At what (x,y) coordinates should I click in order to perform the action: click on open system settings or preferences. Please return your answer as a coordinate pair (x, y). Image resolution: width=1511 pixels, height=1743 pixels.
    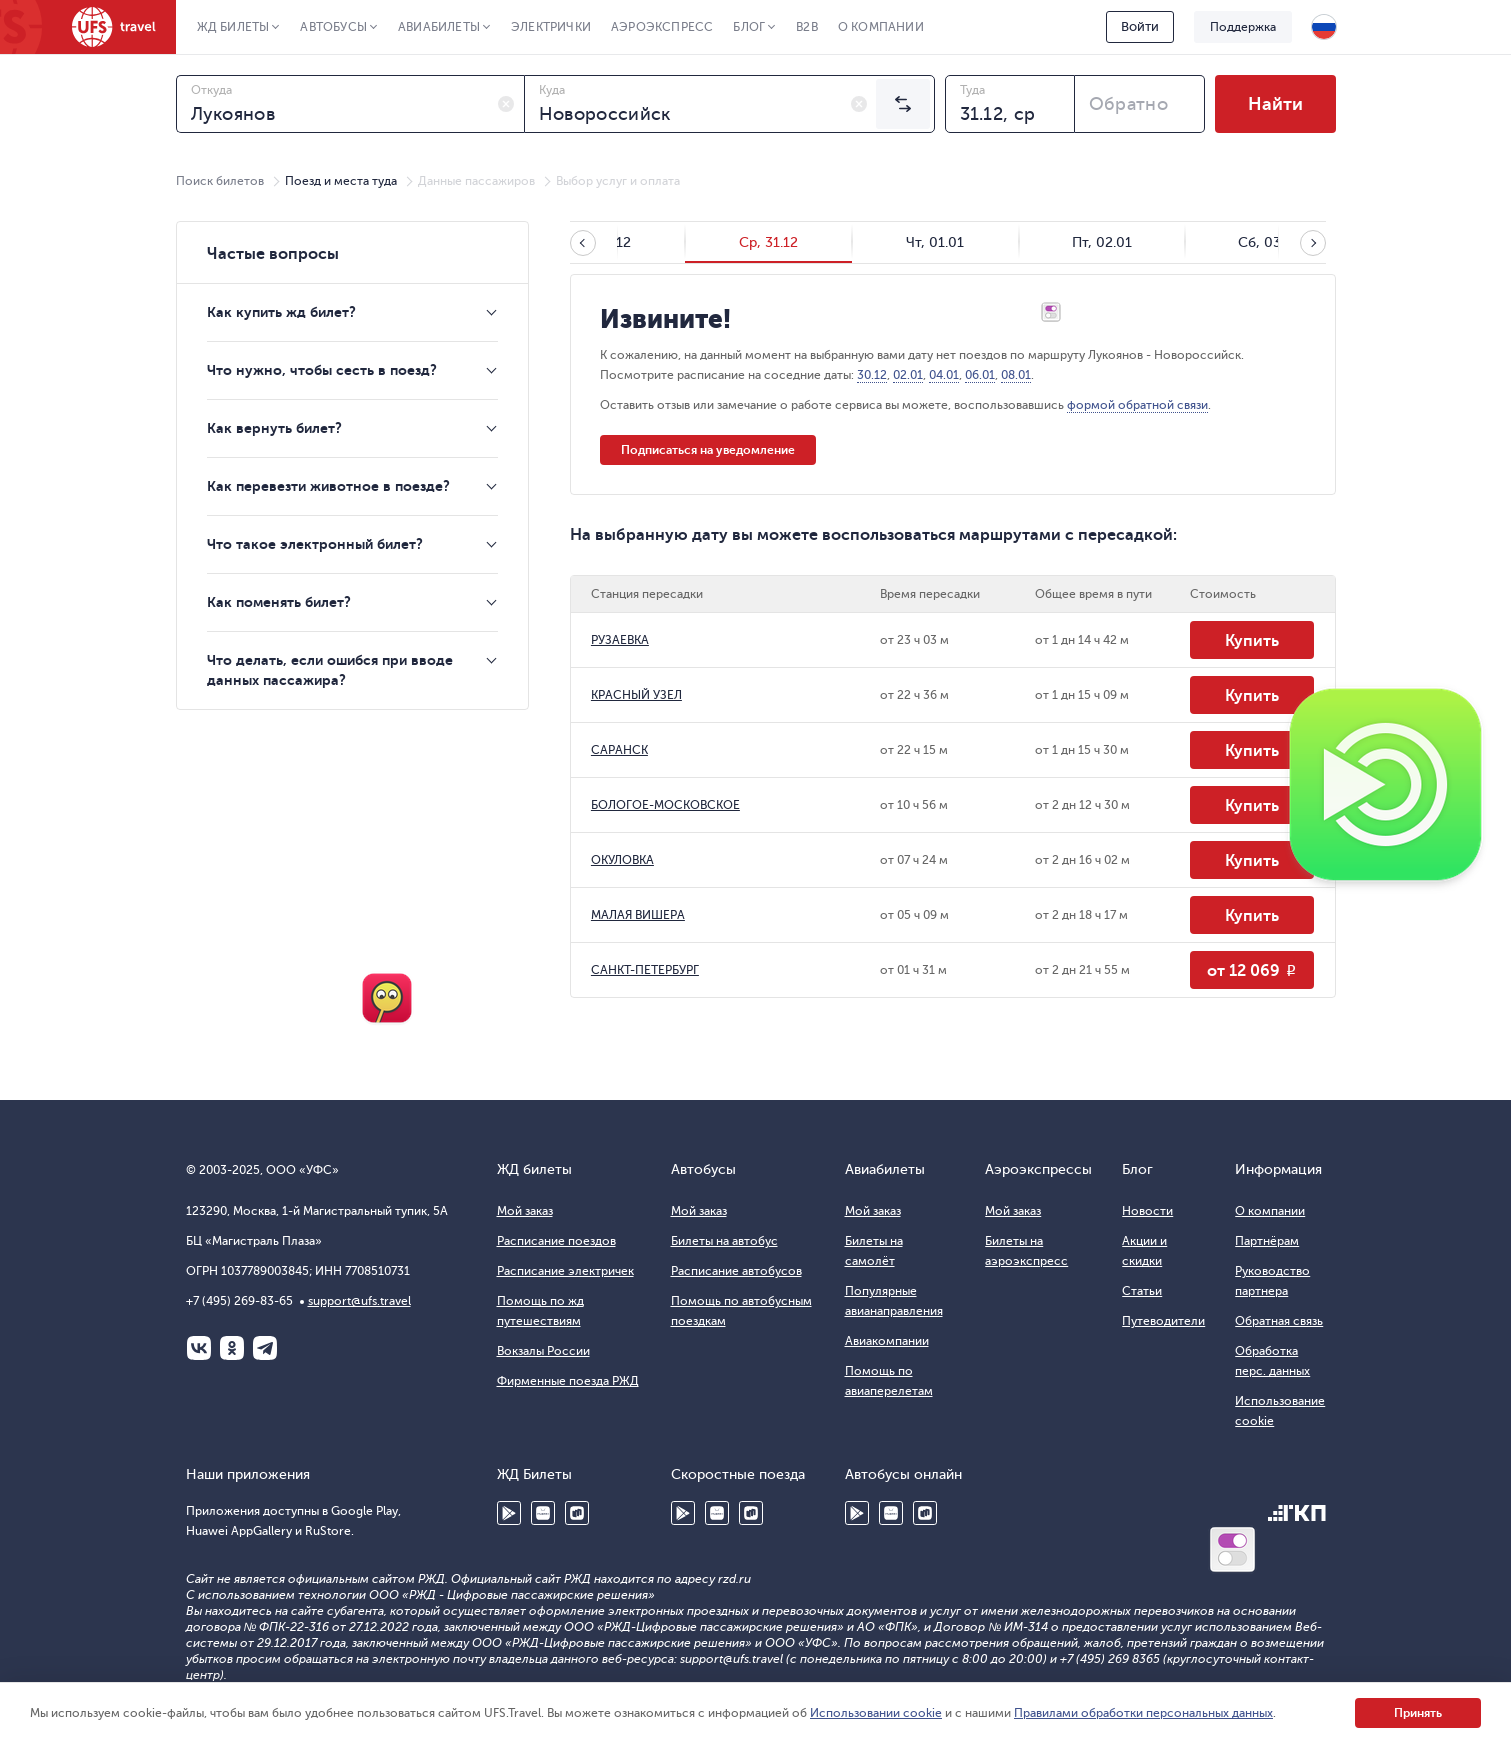
    Looking at the image, I should click on (1232, 1549).